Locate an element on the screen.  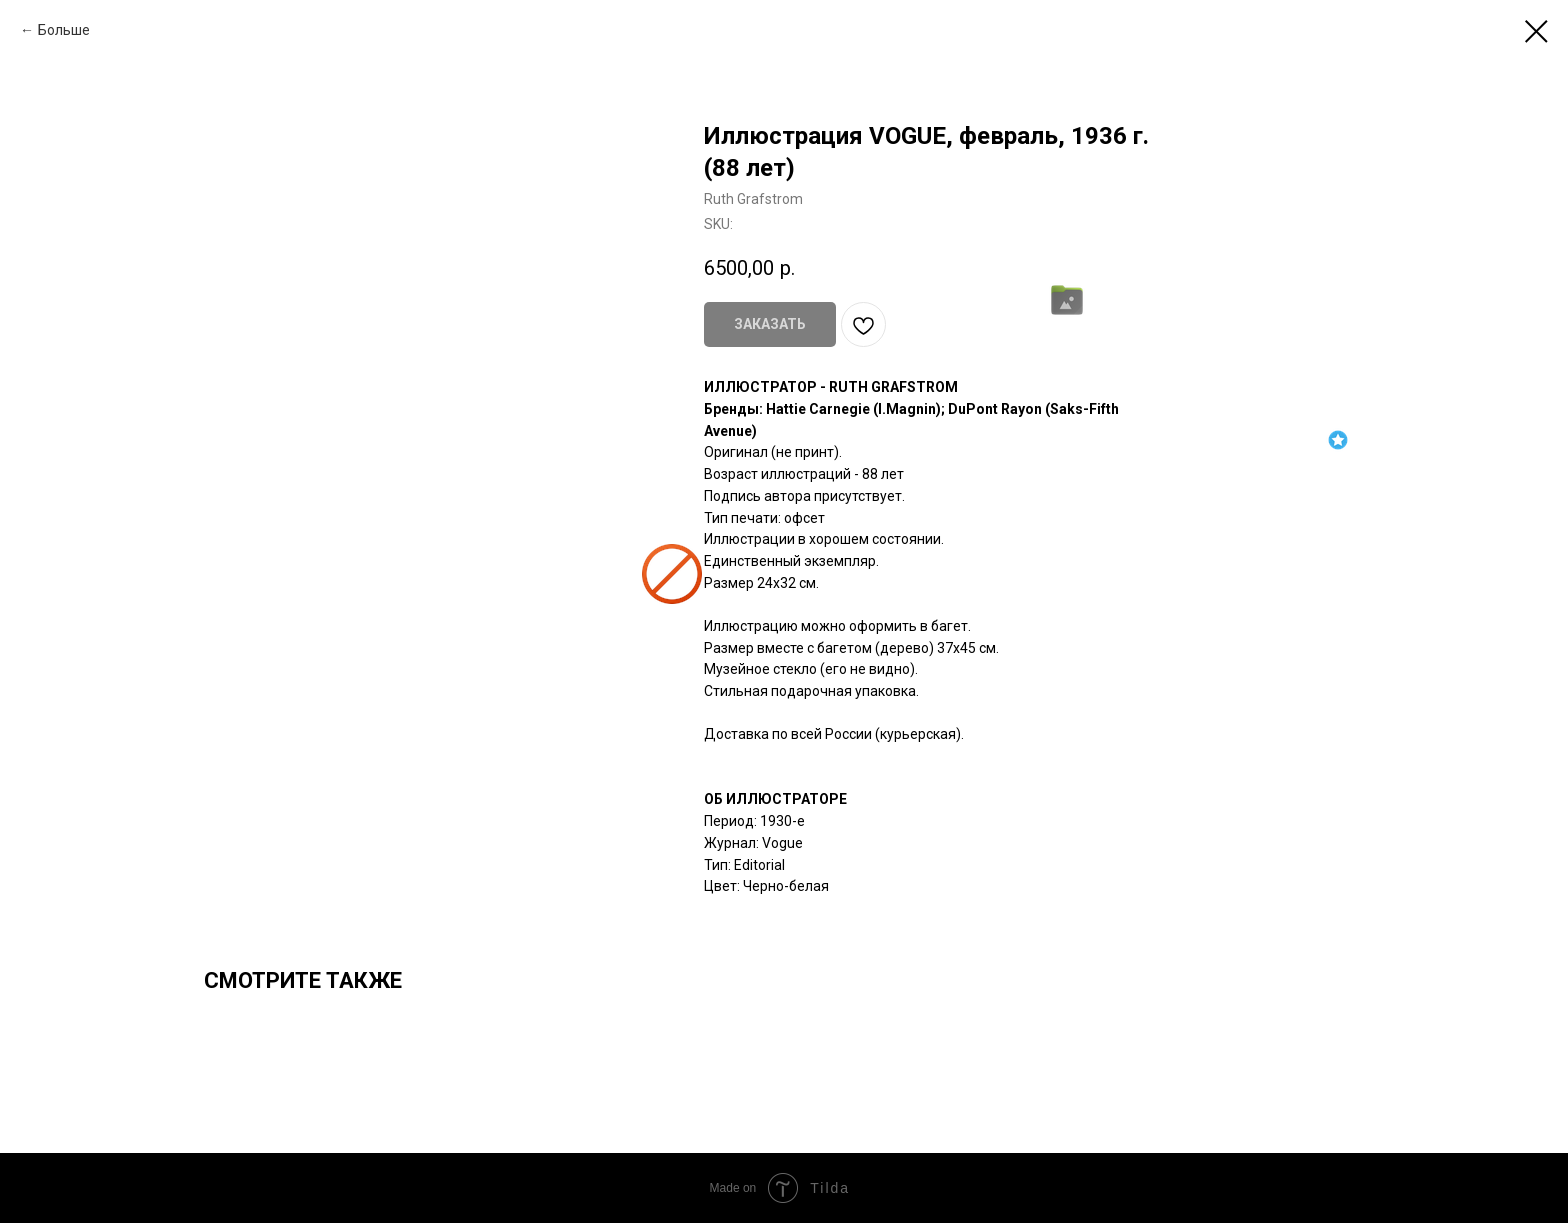
open your pictures folder is located at coordinates (1067, 300).